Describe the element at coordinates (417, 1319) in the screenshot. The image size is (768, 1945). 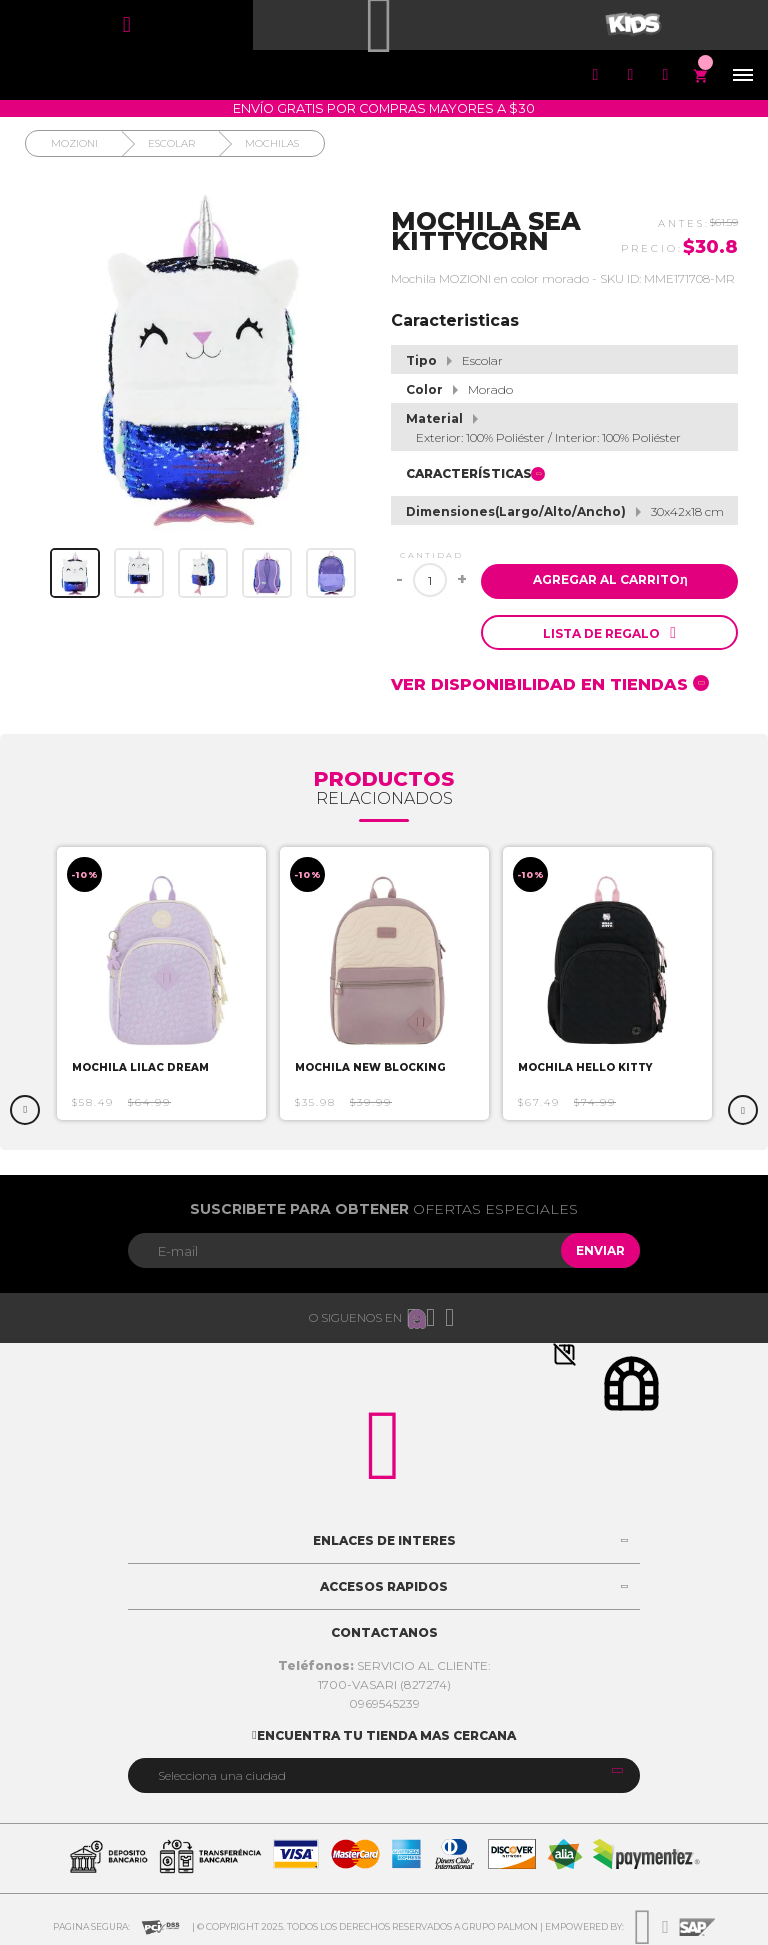
I see `toggle incognito or ghost mode` at that location.